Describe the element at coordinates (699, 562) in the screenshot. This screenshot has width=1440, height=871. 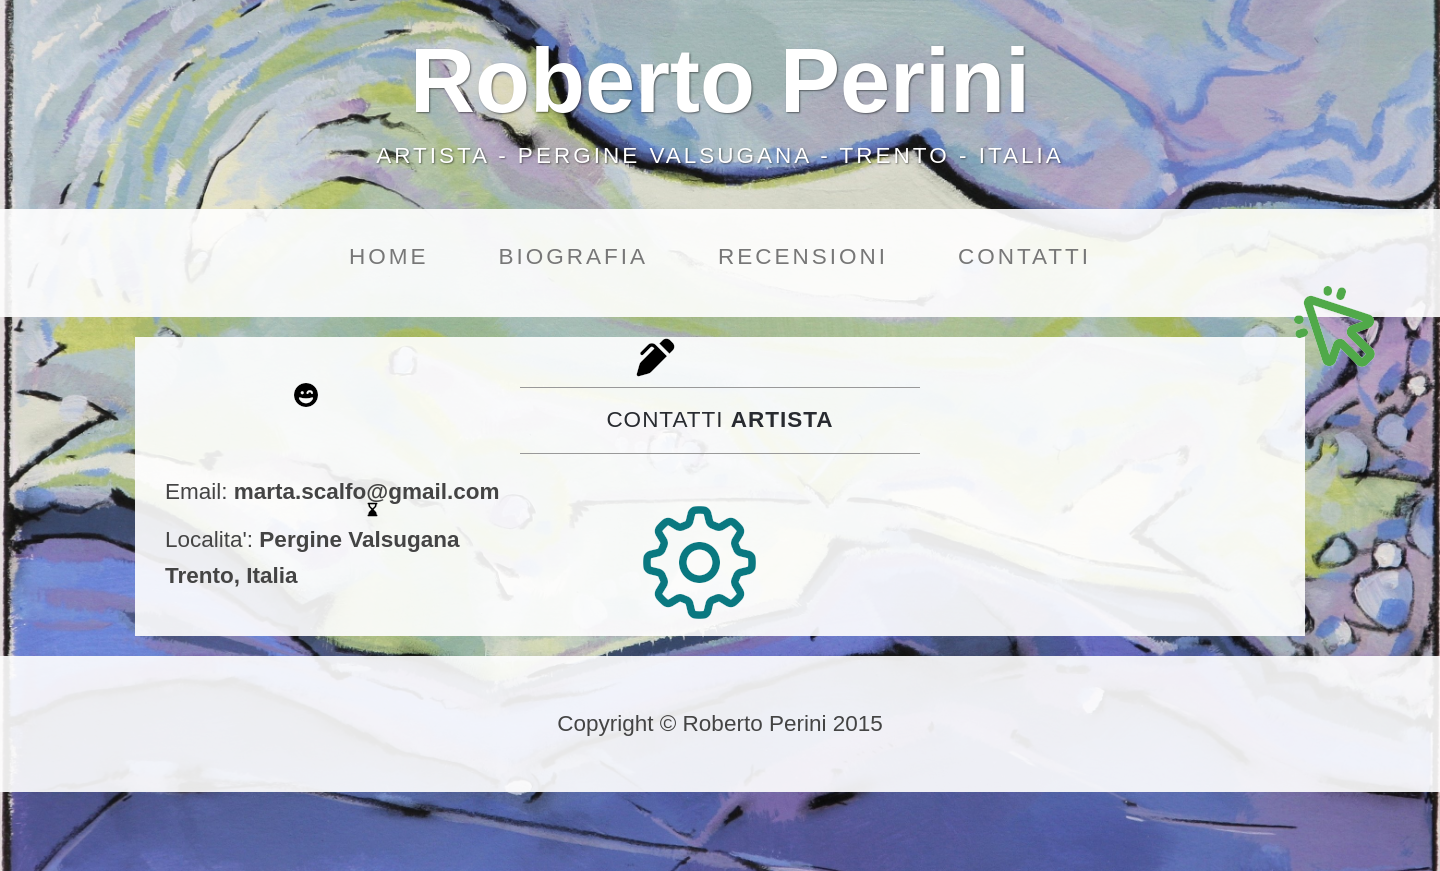
I see `access settings or preferences` at that location.